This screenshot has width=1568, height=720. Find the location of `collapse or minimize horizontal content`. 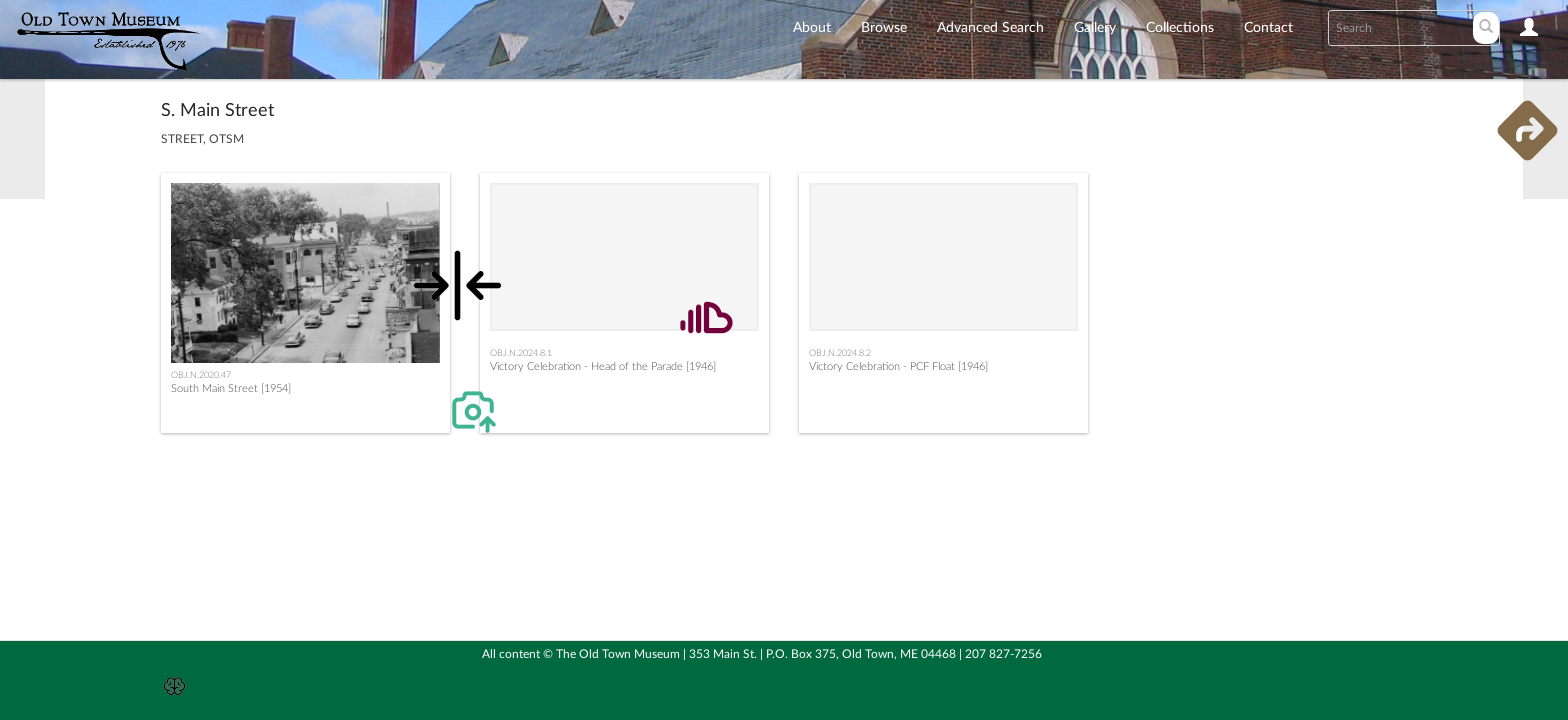

collapse or minimize horizontal content is located at coordinates (457, 285).